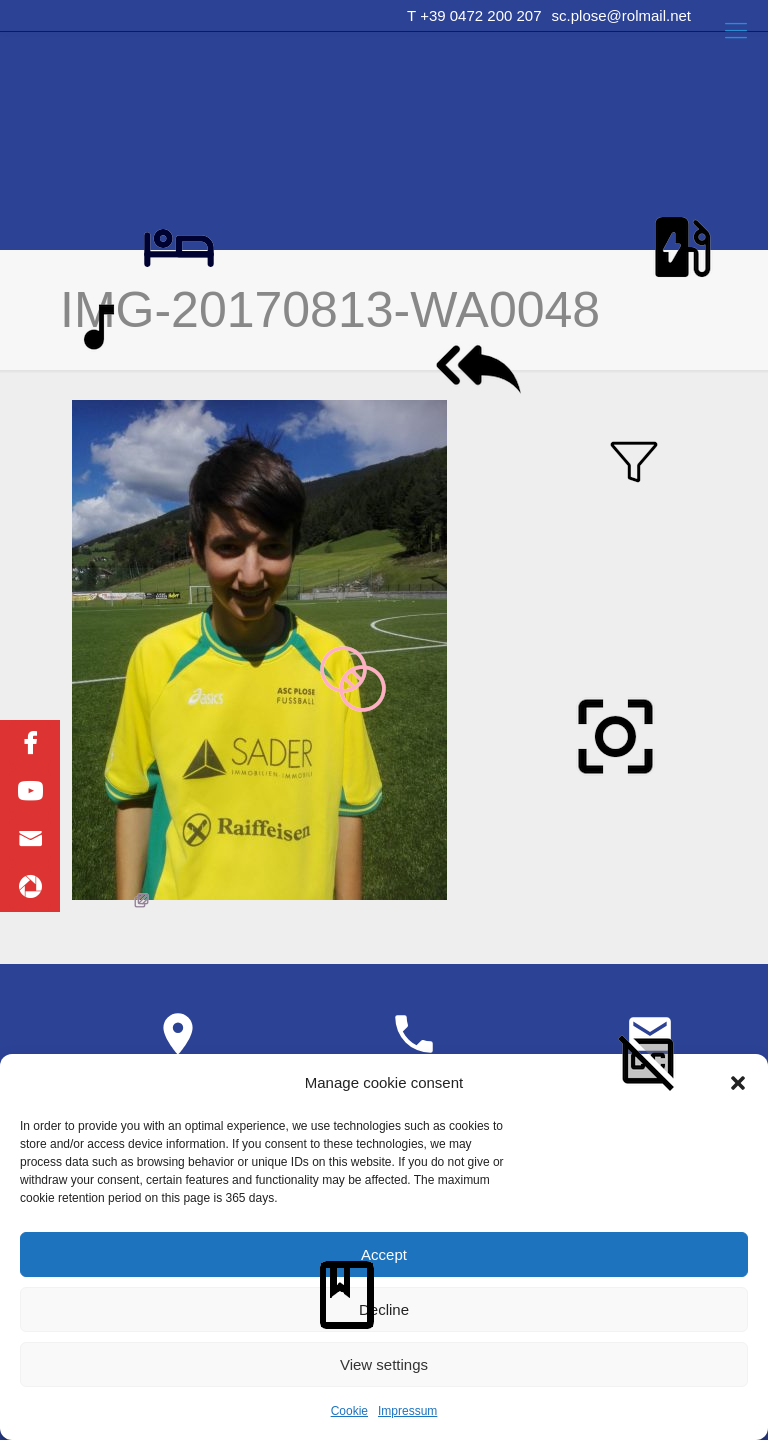  What do you see at coordinates (615, 736) in the screenshot?
I see `center focus on camera or viewfinder` at bounding box center [615, 736].